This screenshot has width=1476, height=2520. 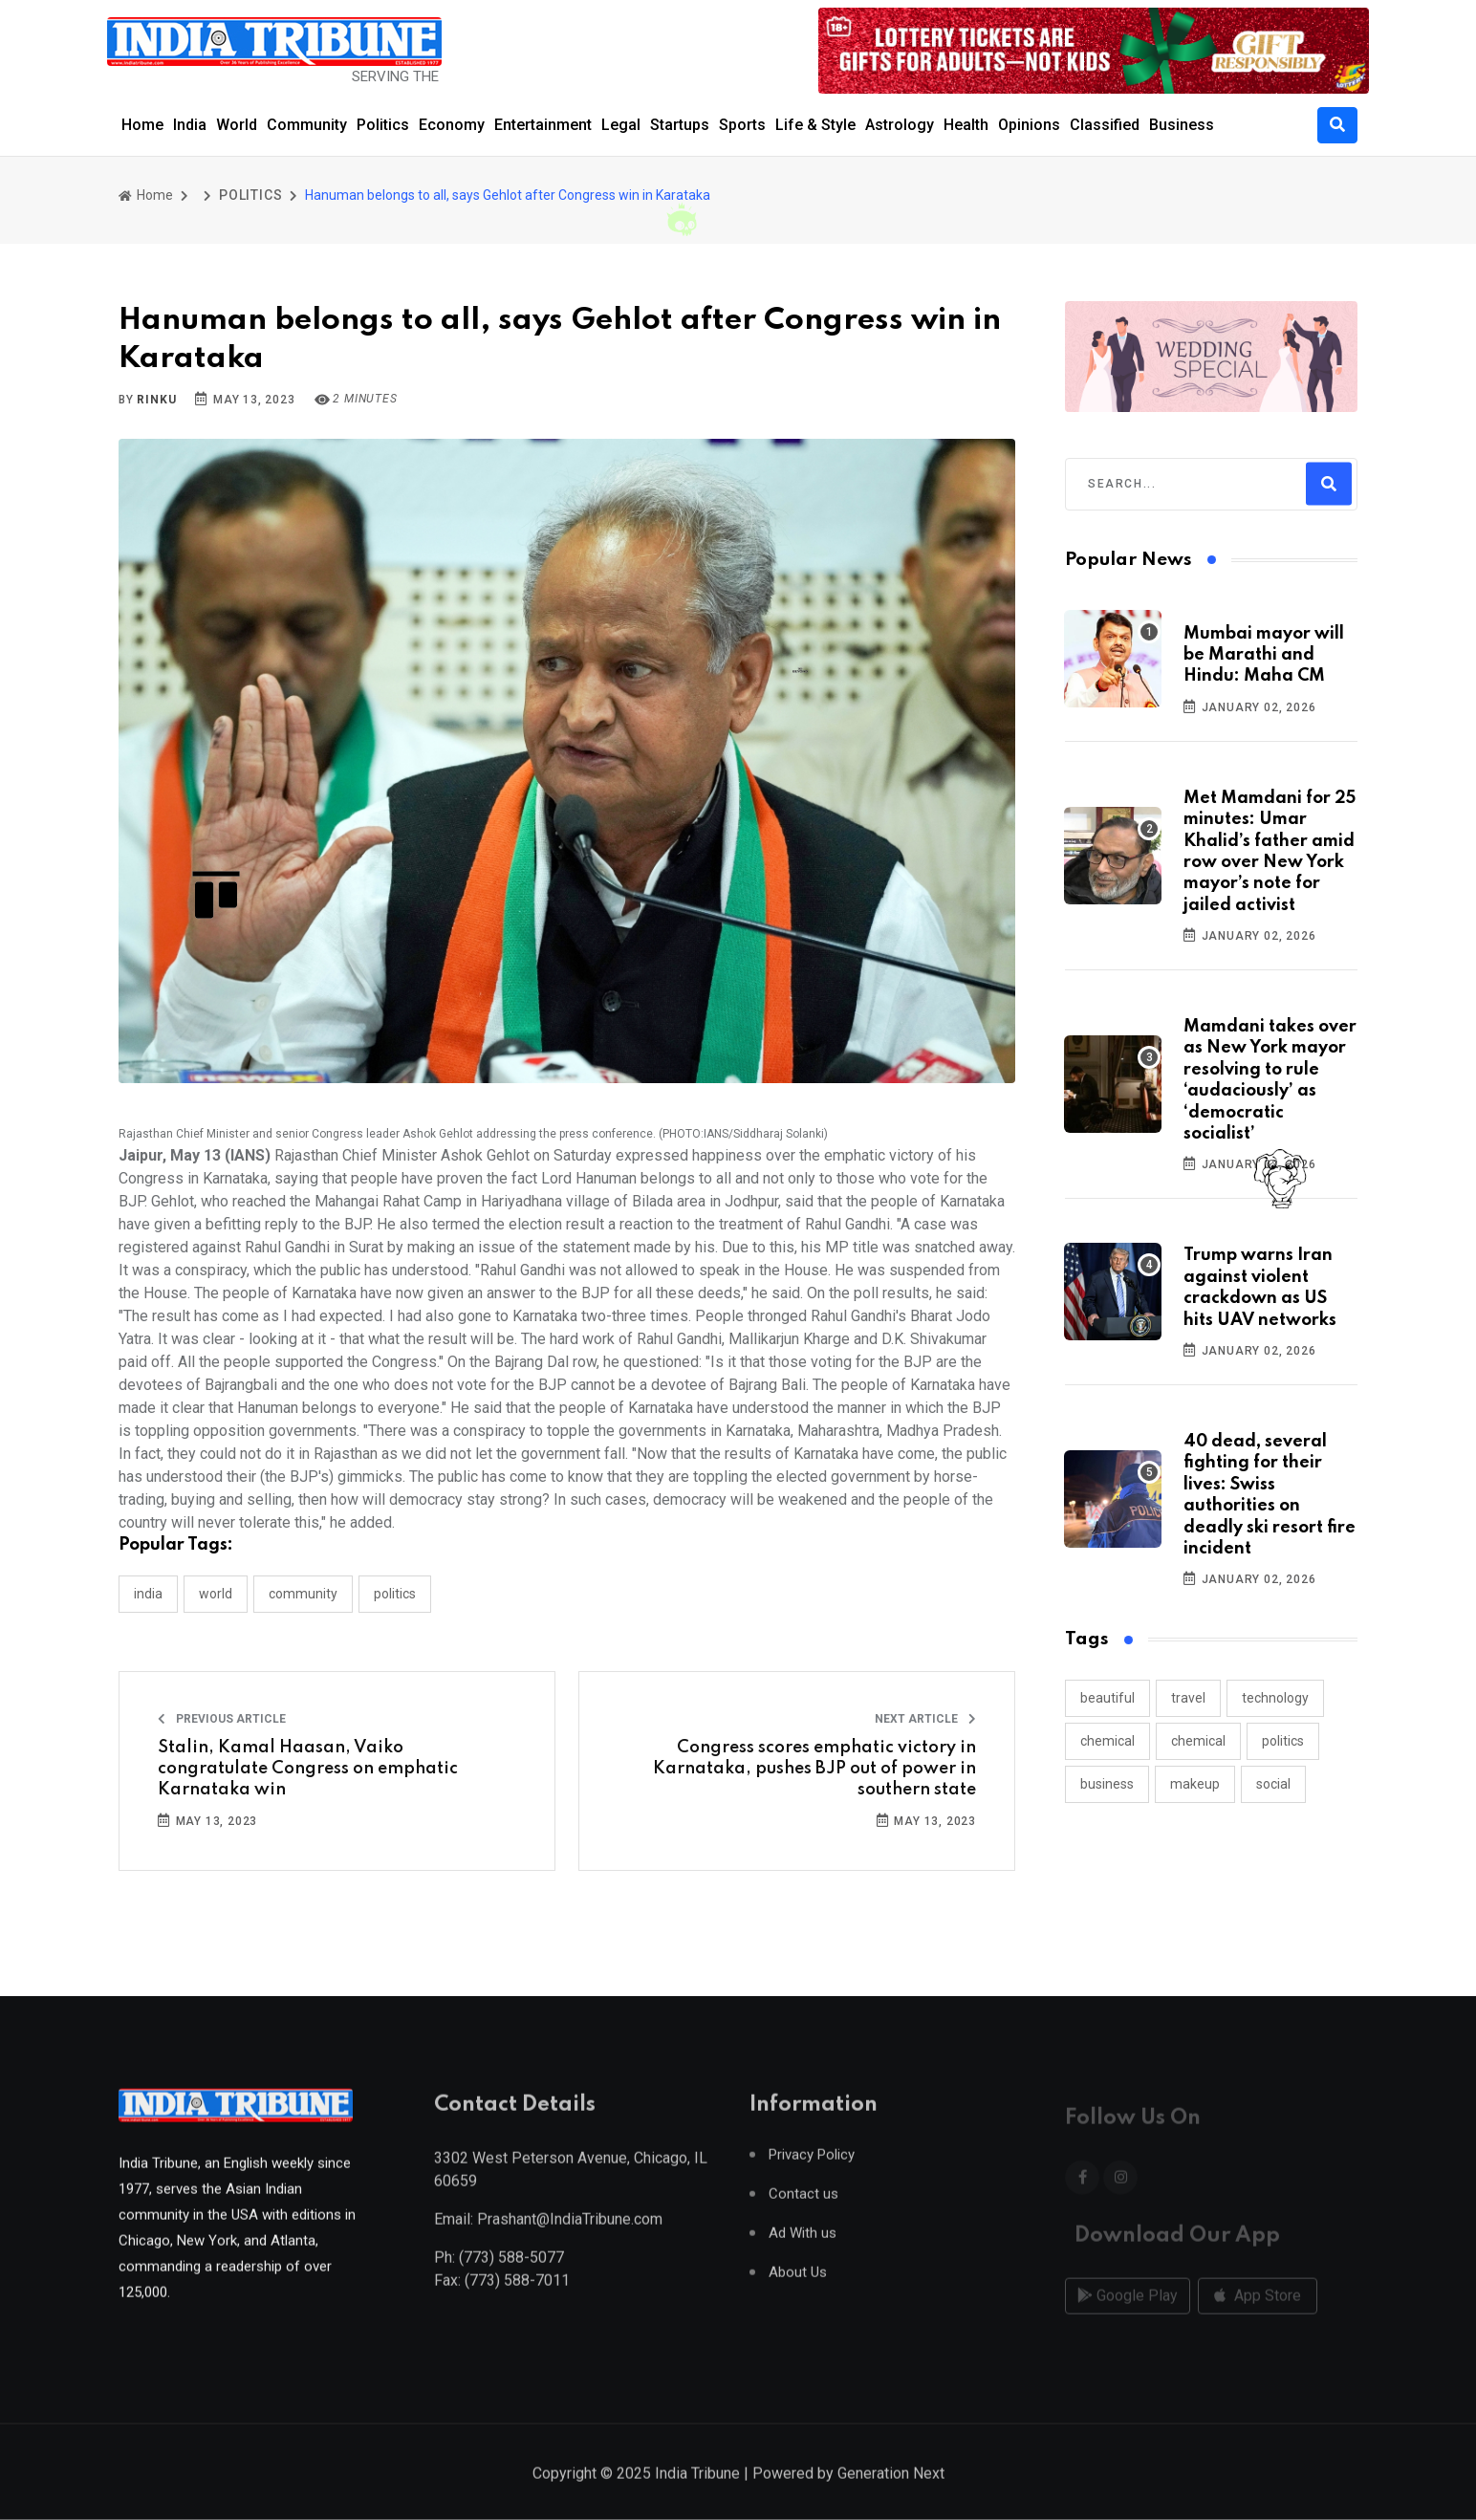 What do you see at coordinates (682, 219) in the screenshot?
I see `skeleton ui framework logo` at bounding box center [682, 219].